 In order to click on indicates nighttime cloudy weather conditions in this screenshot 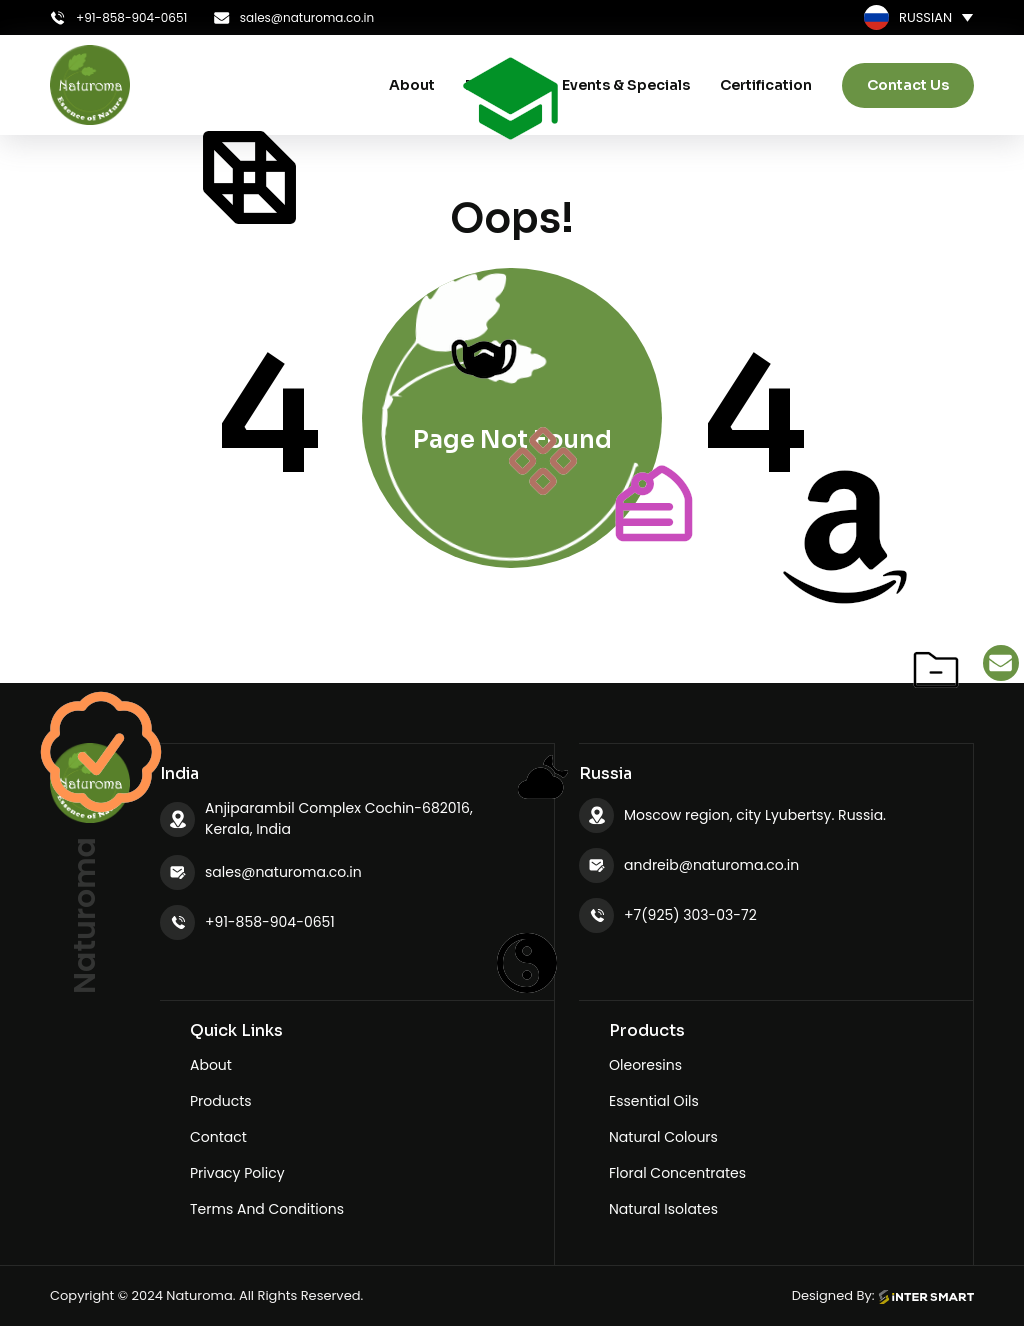, I will do `click(543, 777)`.